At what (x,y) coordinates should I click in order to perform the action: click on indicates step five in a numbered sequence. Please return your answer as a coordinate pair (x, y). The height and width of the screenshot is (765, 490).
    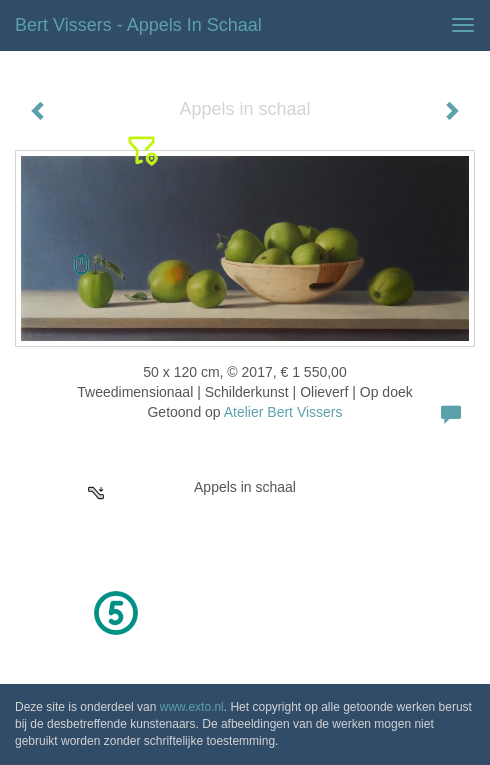
    Looking at the image, I should click on (116, 613).